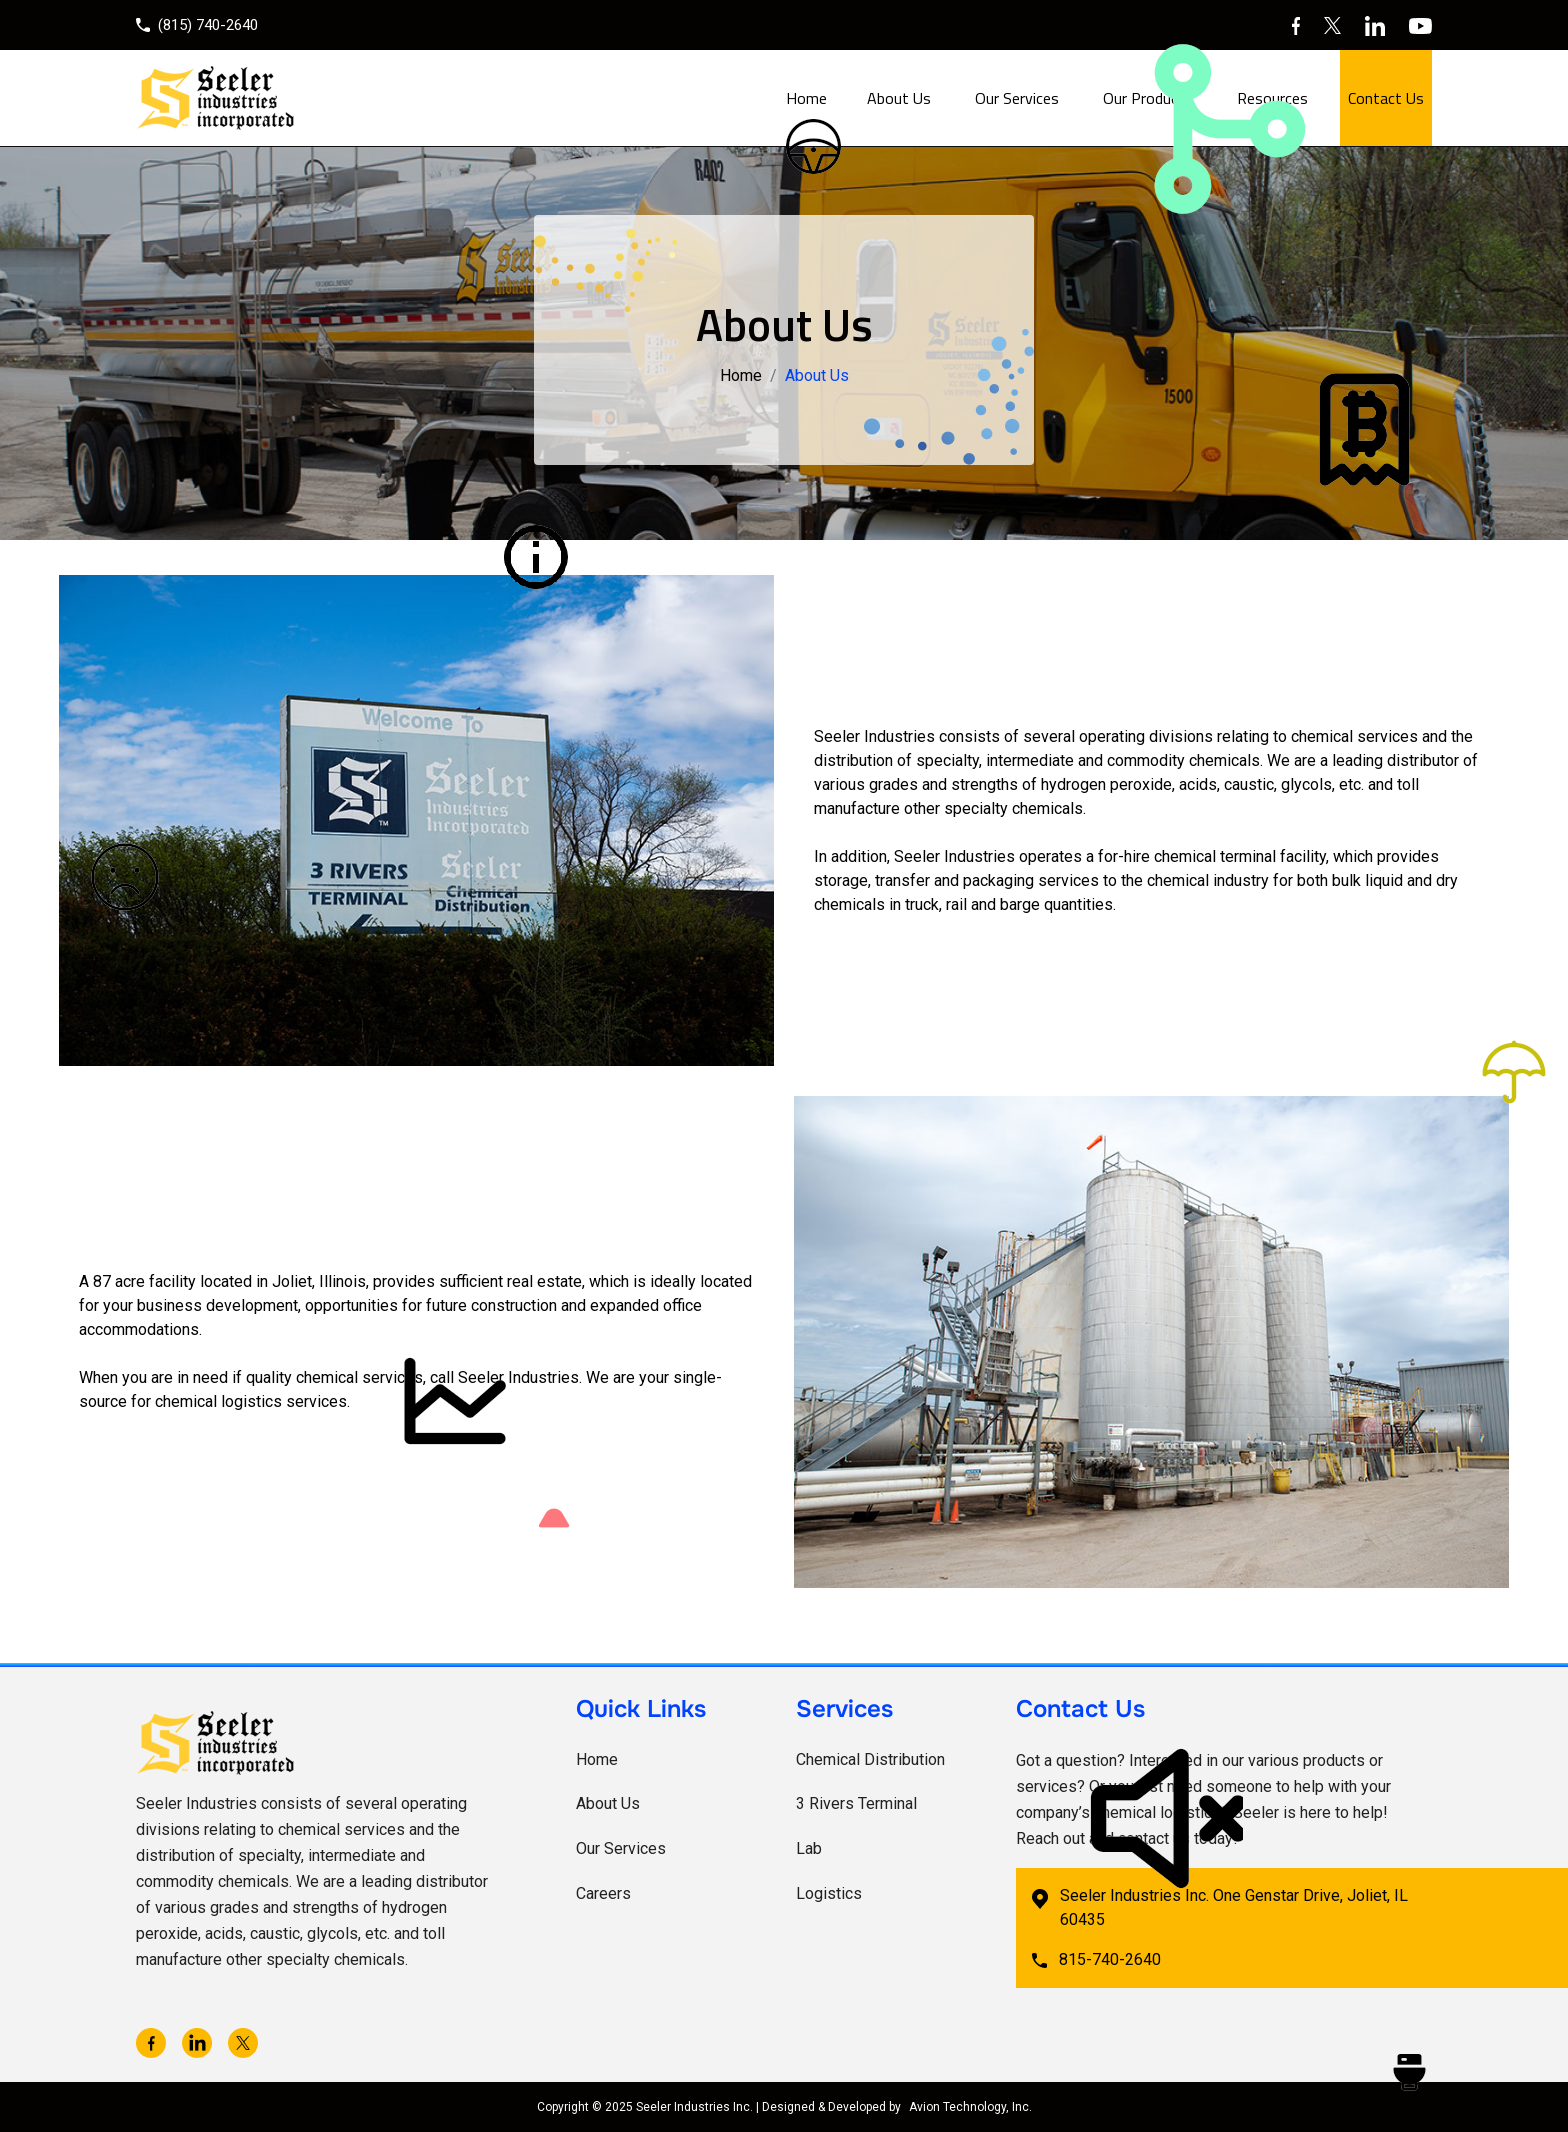 This screenshot has width=1568, height=2132. What do you see at coordinates (1364, 429) in the screenshot?
I see `view bitcoin transaction receipt` at bounding box center [1364, 429].